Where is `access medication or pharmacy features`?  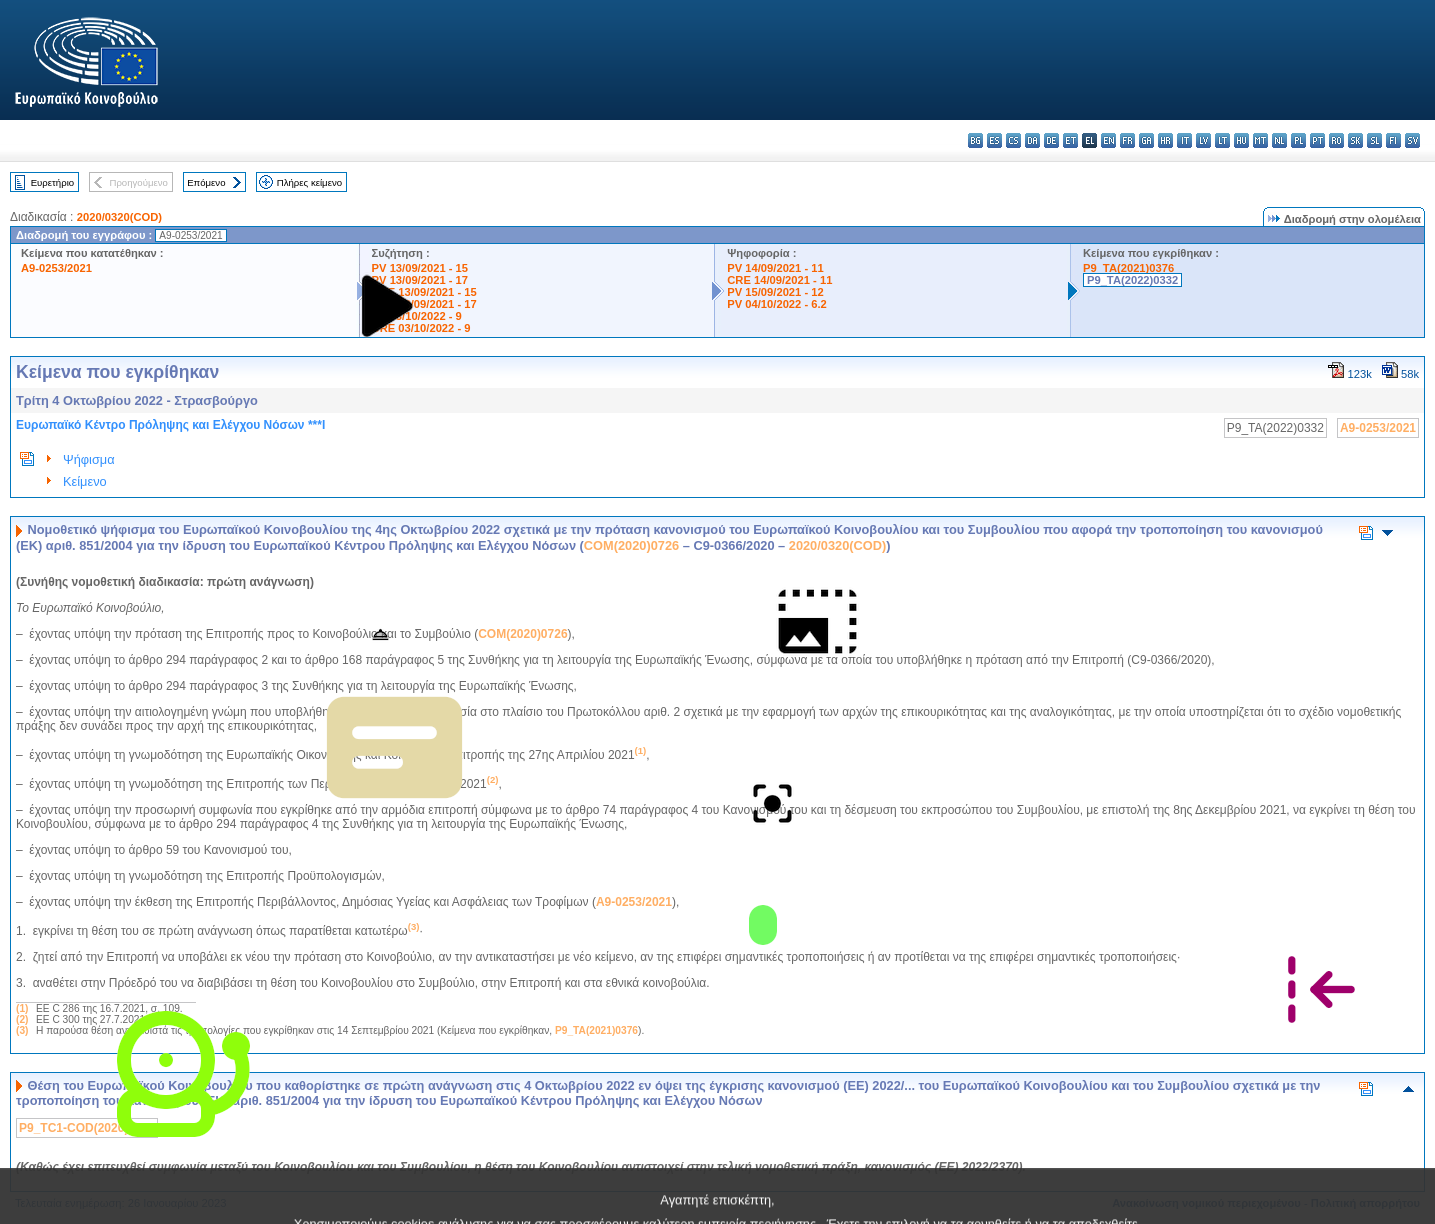 access medication or pharmacy features is located at coordinates (763, 925).